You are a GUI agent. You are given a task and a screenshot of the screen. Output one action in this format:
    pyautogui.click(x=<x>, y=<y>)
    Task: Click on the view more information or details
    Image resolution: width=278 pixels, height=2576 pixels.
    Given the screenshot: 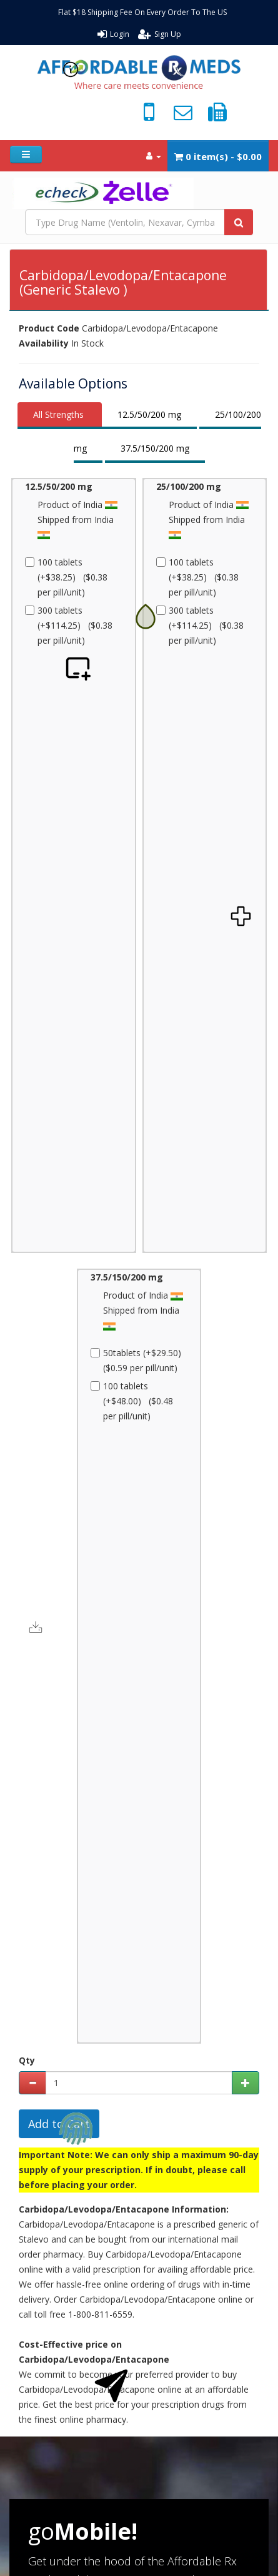 What is the action you would take?
    pyautogui.click(x=71, y=69)
    